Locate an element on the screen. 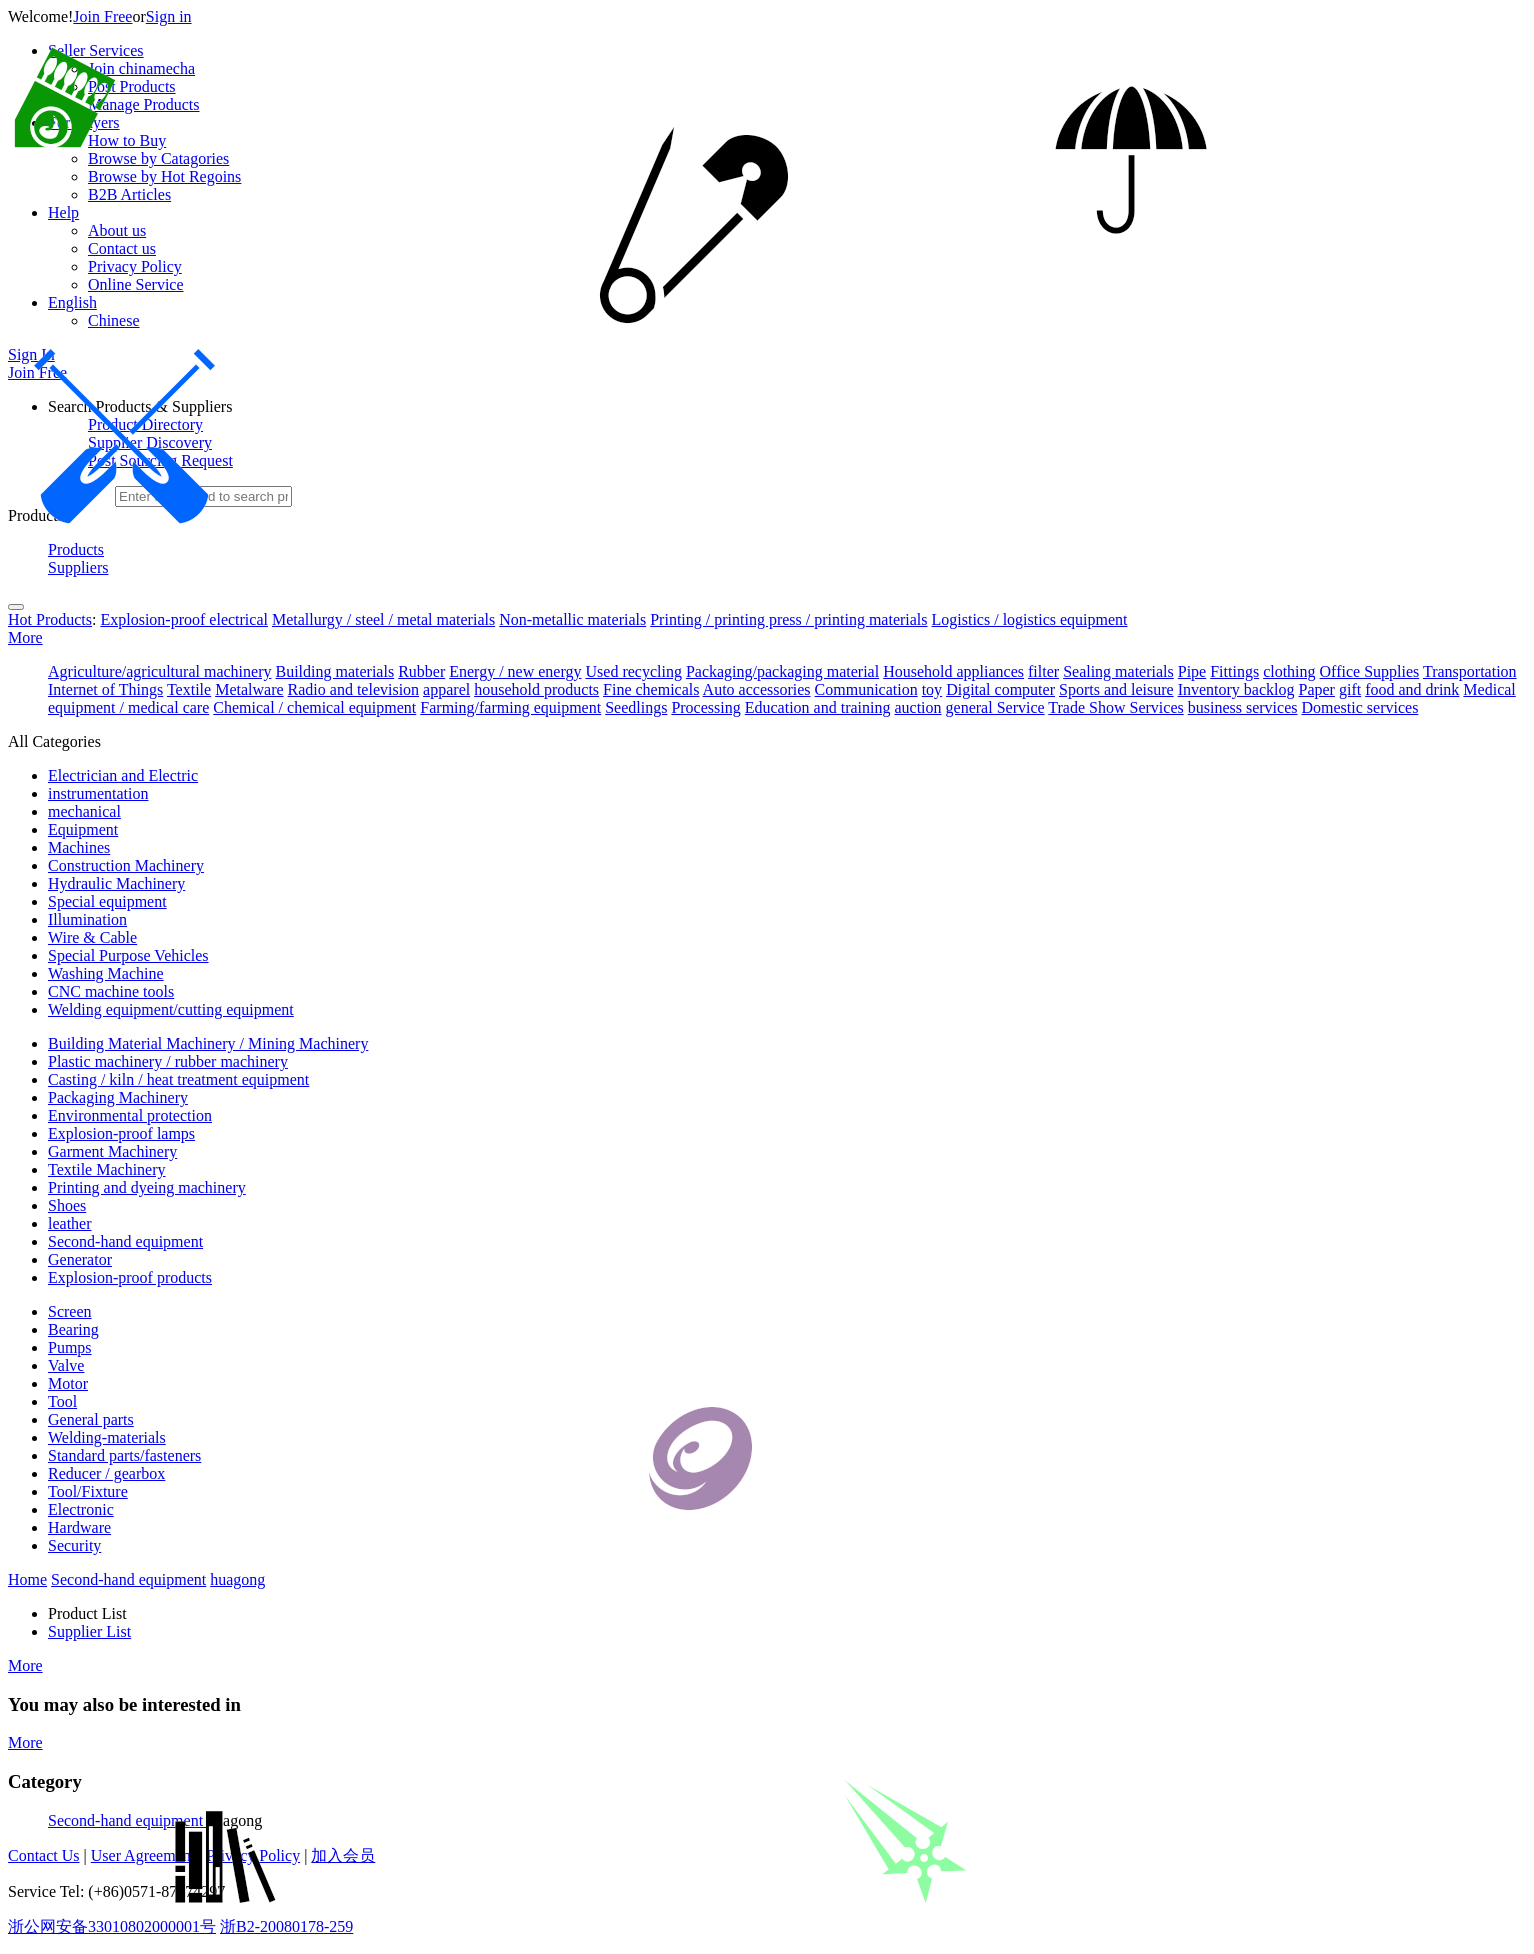  access water sports or kayaking activities is located at coordinates (124, 439).